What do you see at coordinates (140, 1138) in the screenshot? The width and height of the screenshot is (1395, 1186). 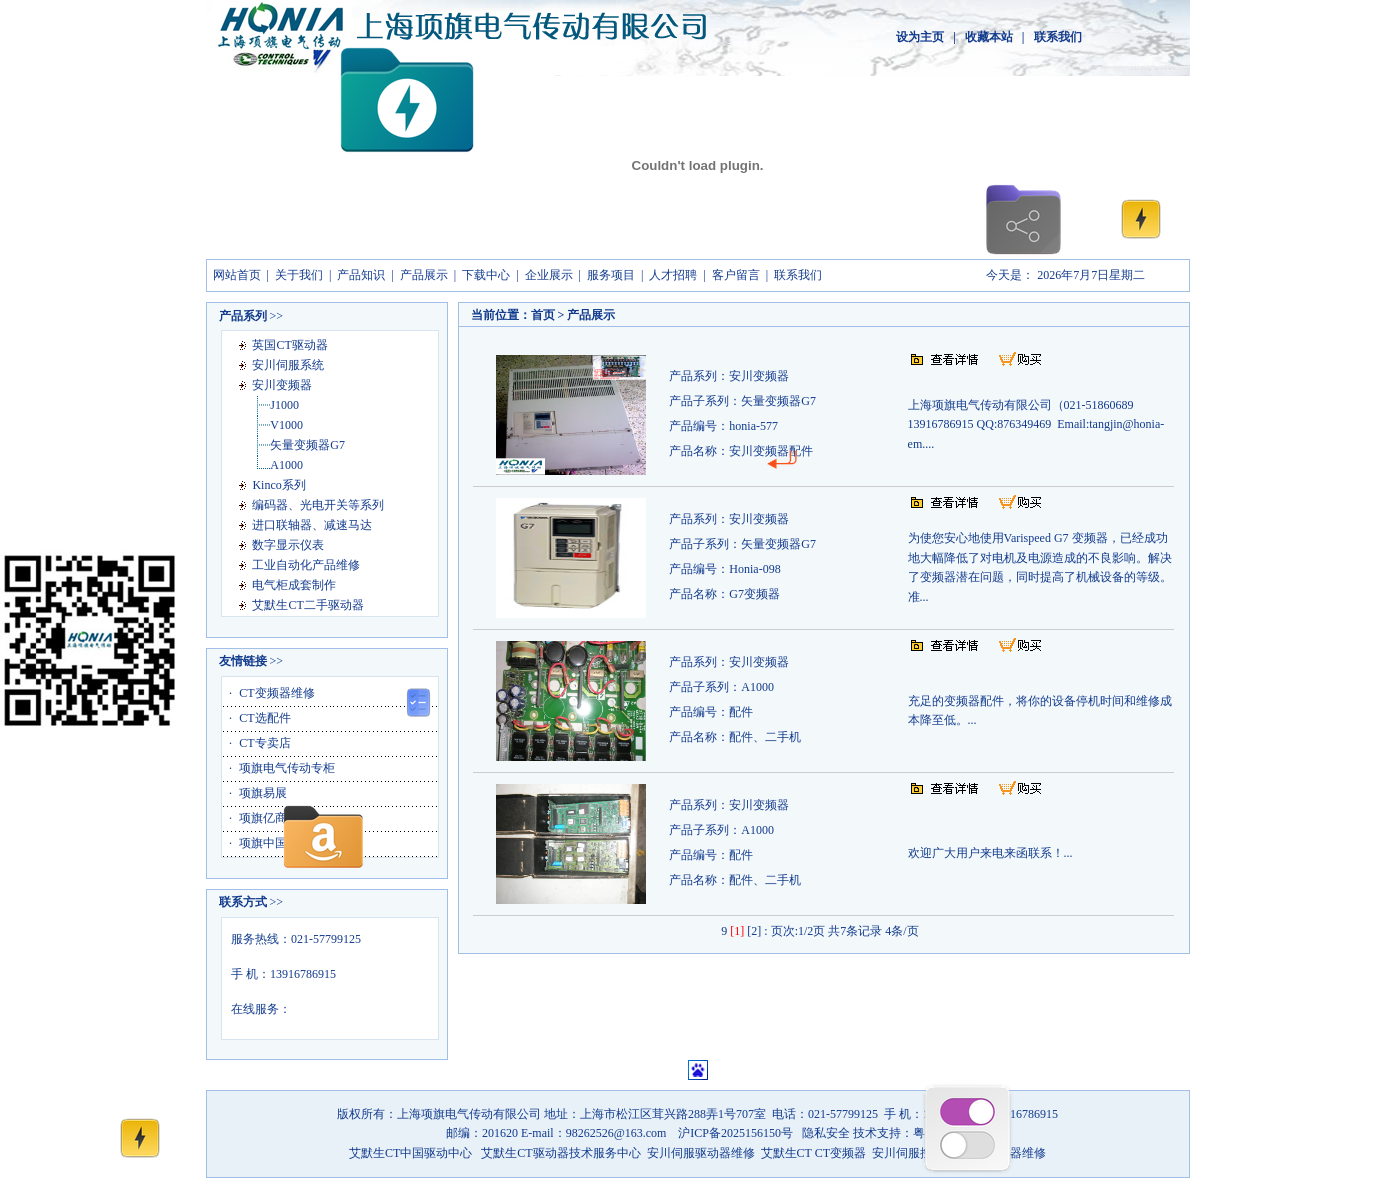 I see `open power management settings` at bounding box center [140, 1138].